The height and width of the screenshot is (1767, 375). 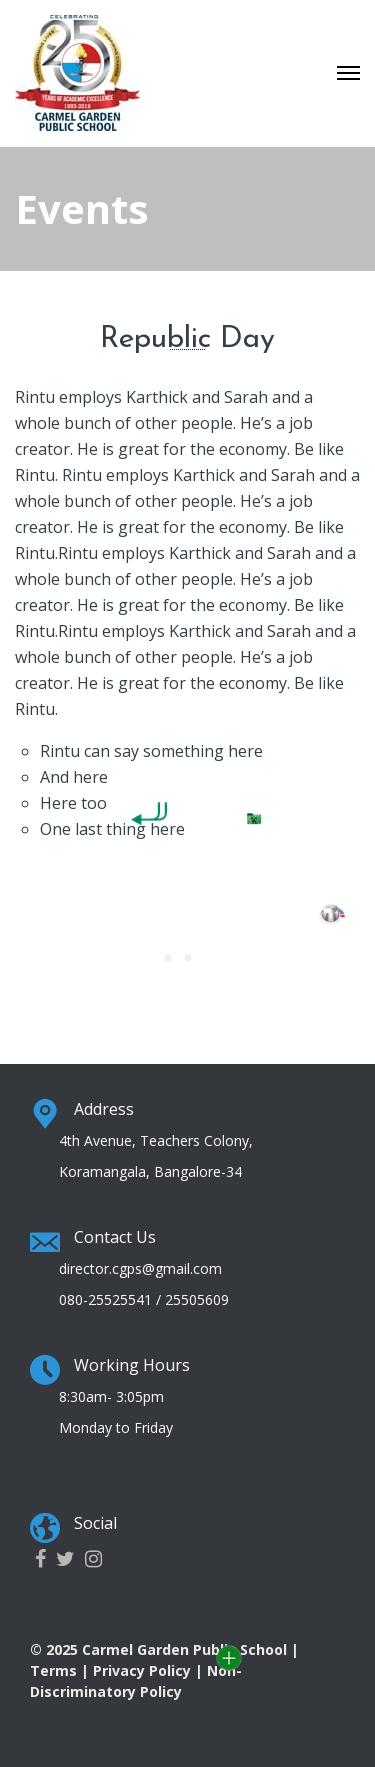 I want to click on open minecraft game files folder, so click(x=254, y=819).